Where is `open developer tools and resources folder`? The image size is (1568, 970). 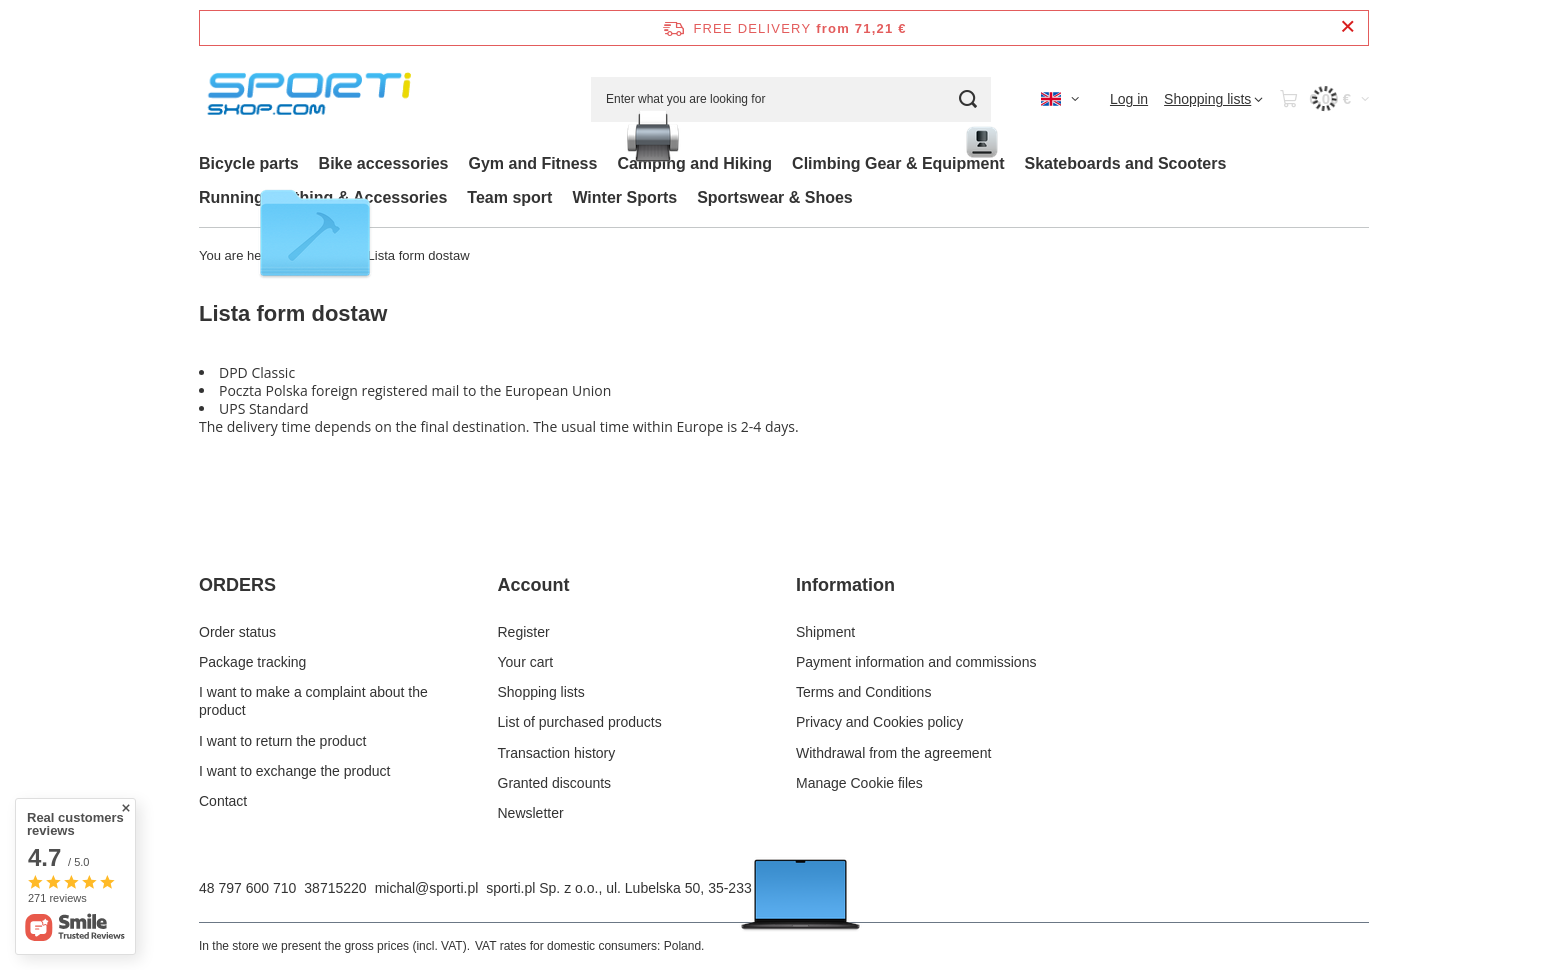
open developer tools and resources folder is located at coordinates (315, 233).